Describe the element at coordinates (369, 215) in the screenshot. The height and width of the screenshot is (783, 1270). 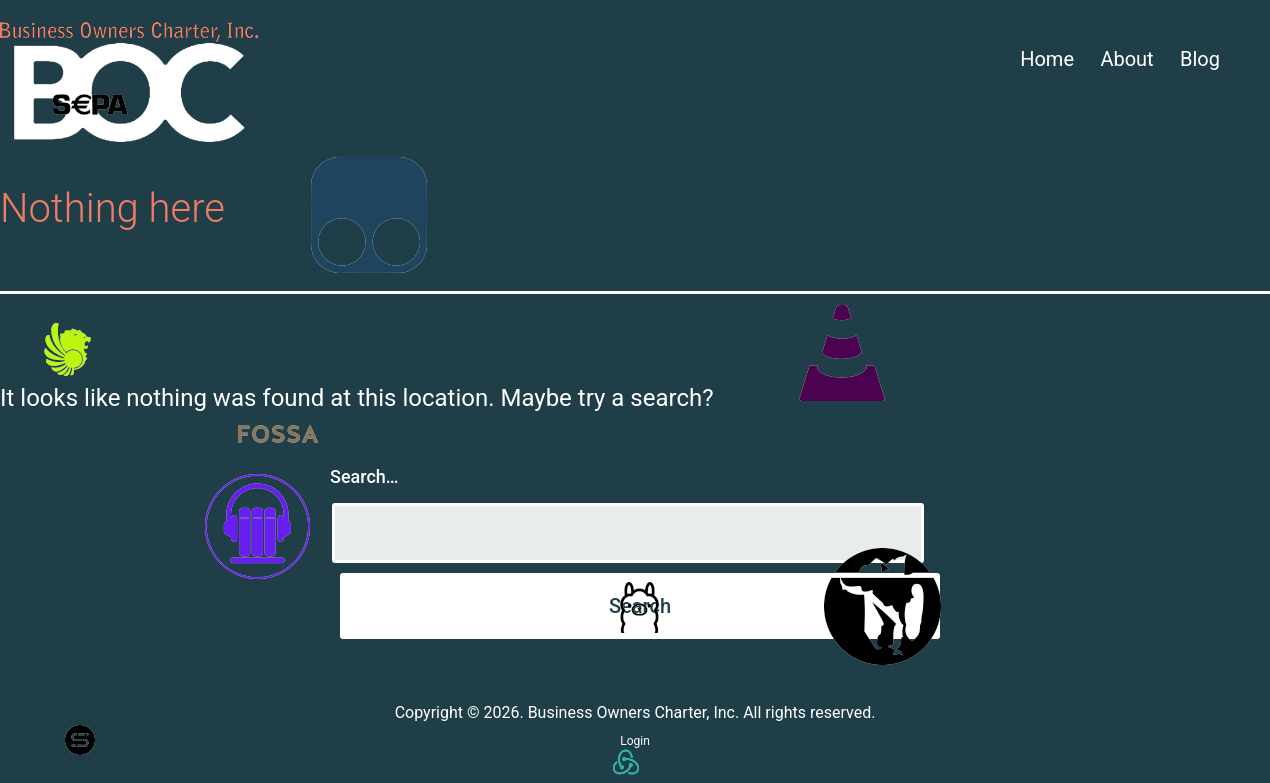
I see `open Tampermonkey browser extension` at that location.